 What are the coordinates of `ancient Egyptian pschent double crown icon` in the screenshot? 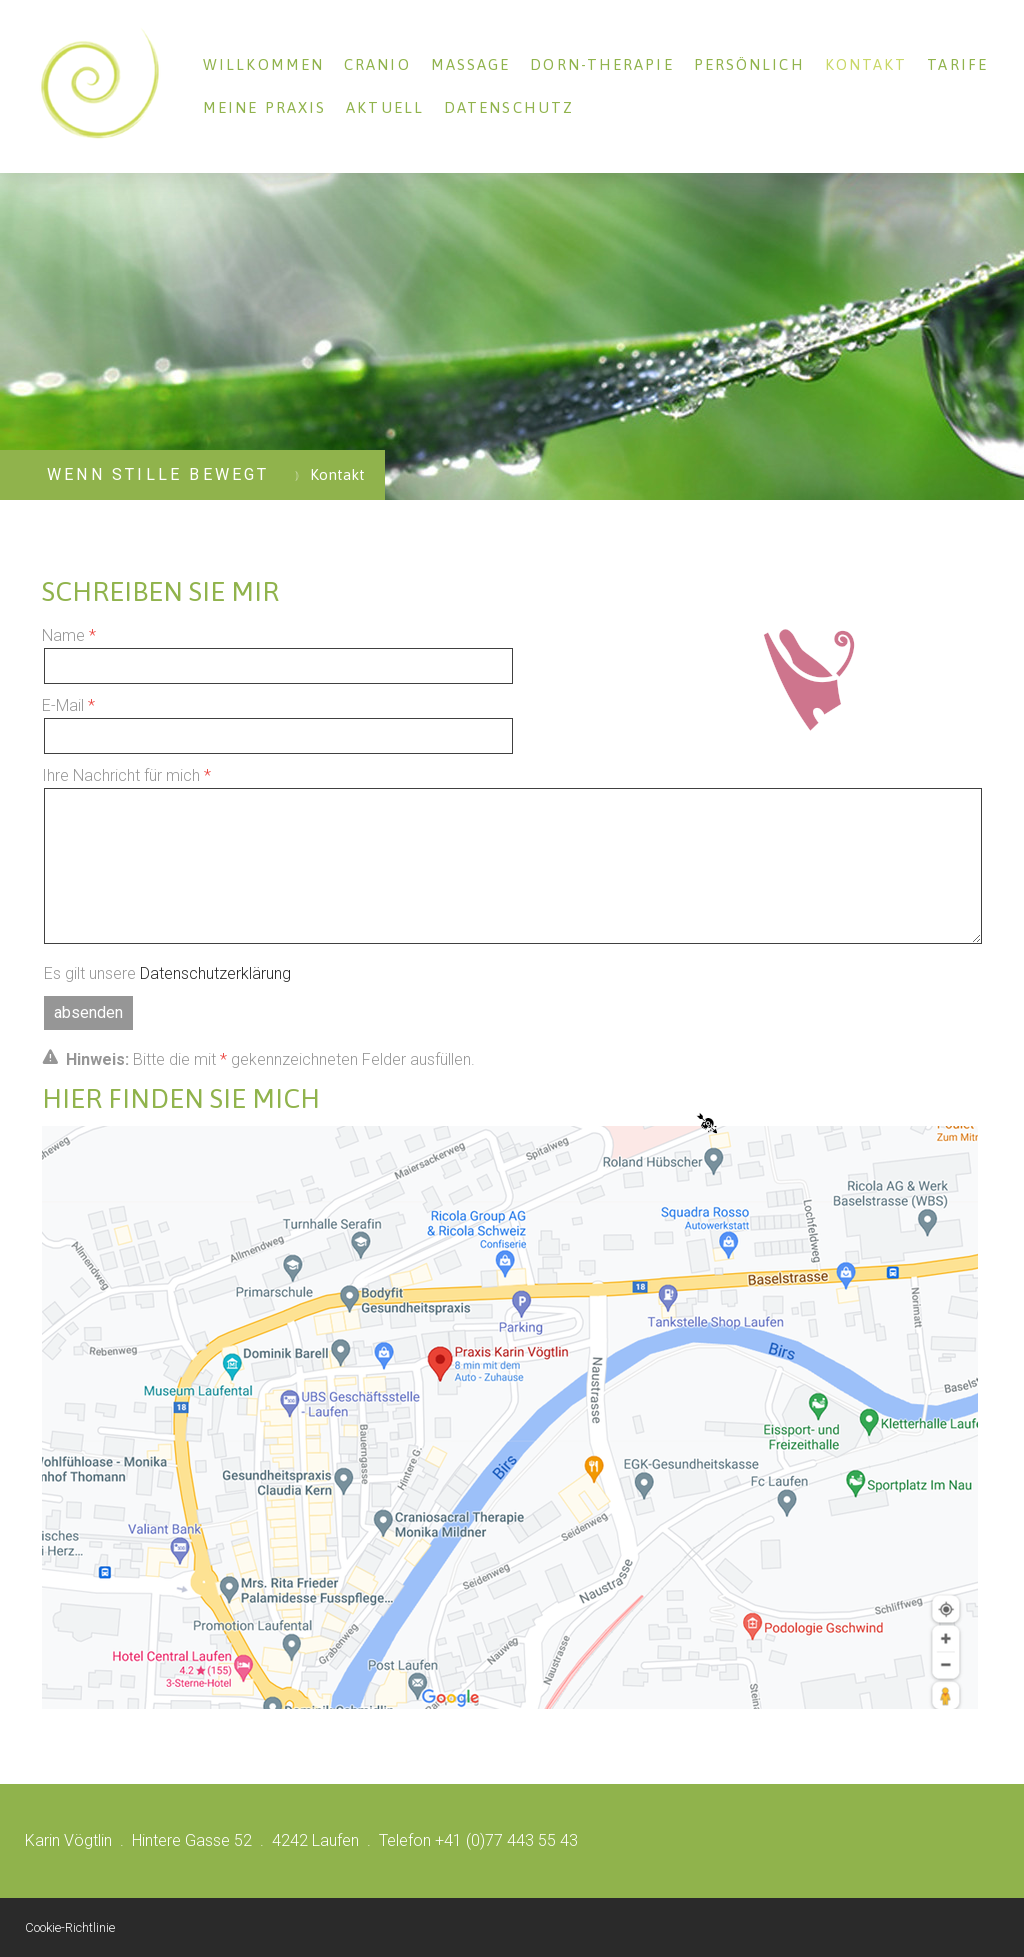 It's located at (809, 680).